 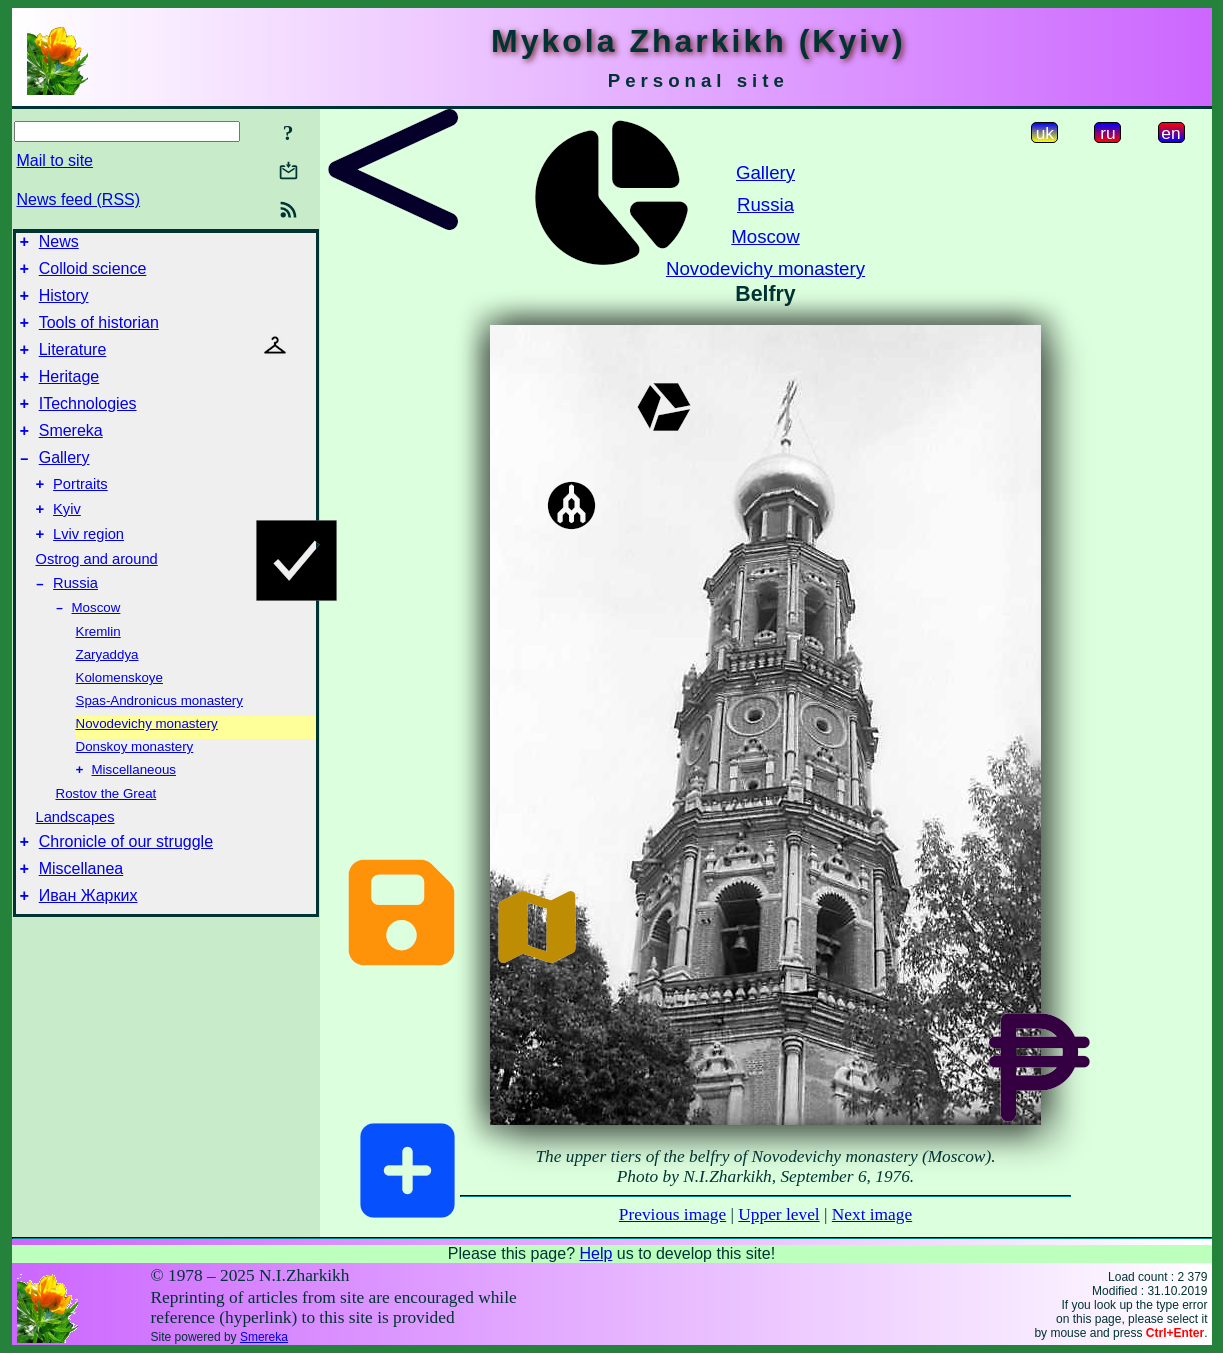 I want to click on add a new item, so click(x=407, y=1170).